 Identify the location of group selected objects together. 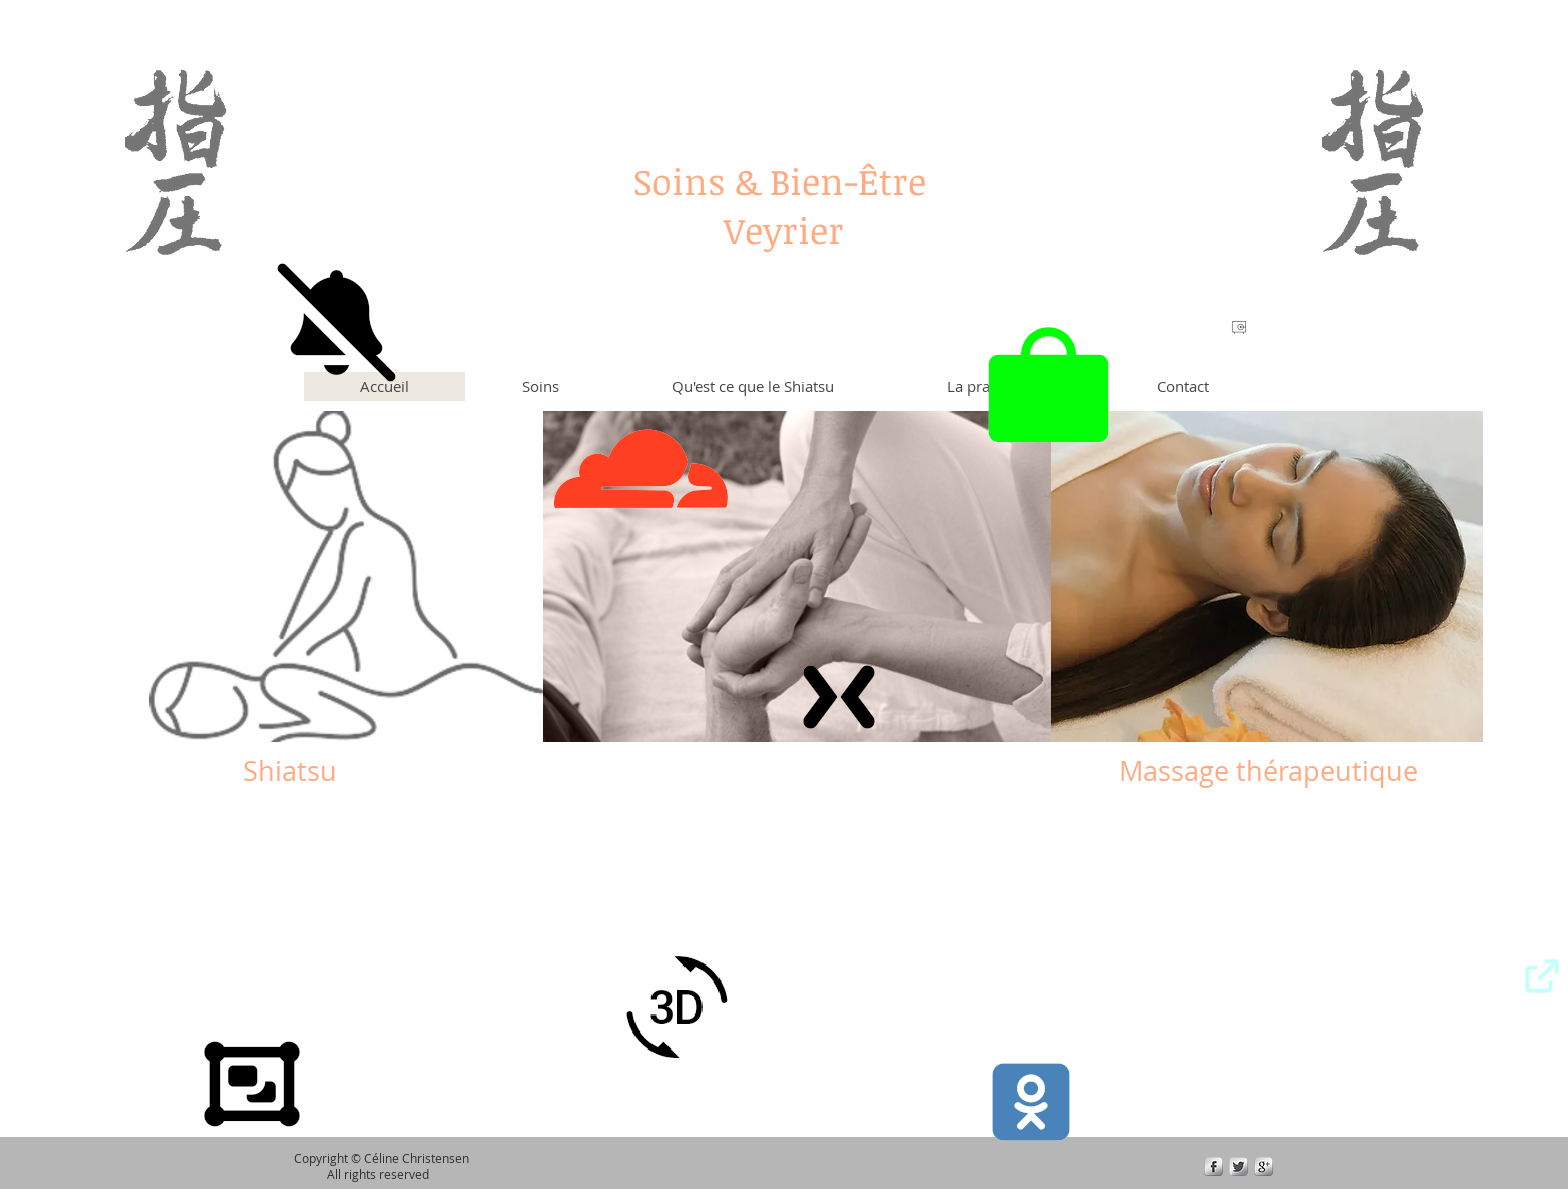
(252, 1084).